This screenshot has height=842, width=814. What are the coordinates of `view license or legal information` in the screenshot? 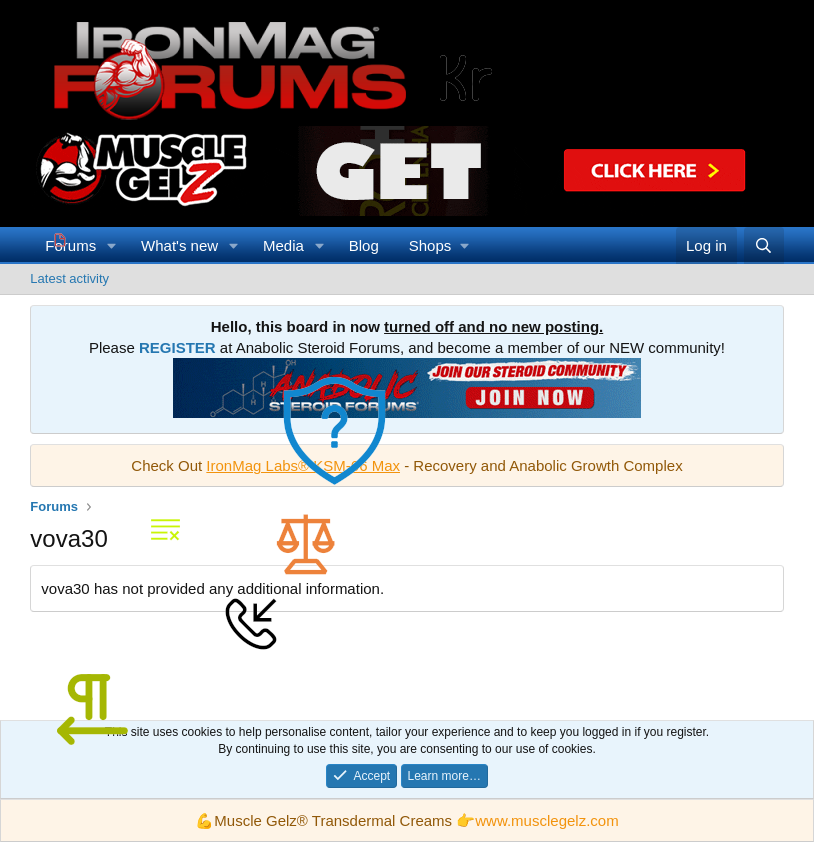 It's located at (303, 545).